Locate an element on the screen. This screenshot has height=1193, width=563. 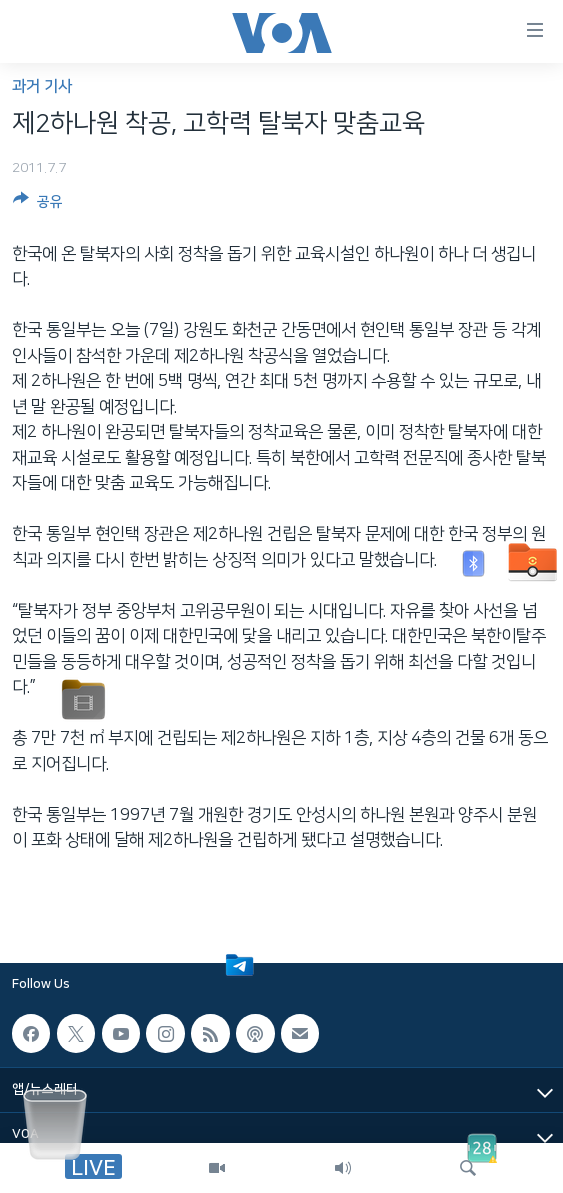
indicates an upcoming appointment or event is located at coordinates (482, 1148).